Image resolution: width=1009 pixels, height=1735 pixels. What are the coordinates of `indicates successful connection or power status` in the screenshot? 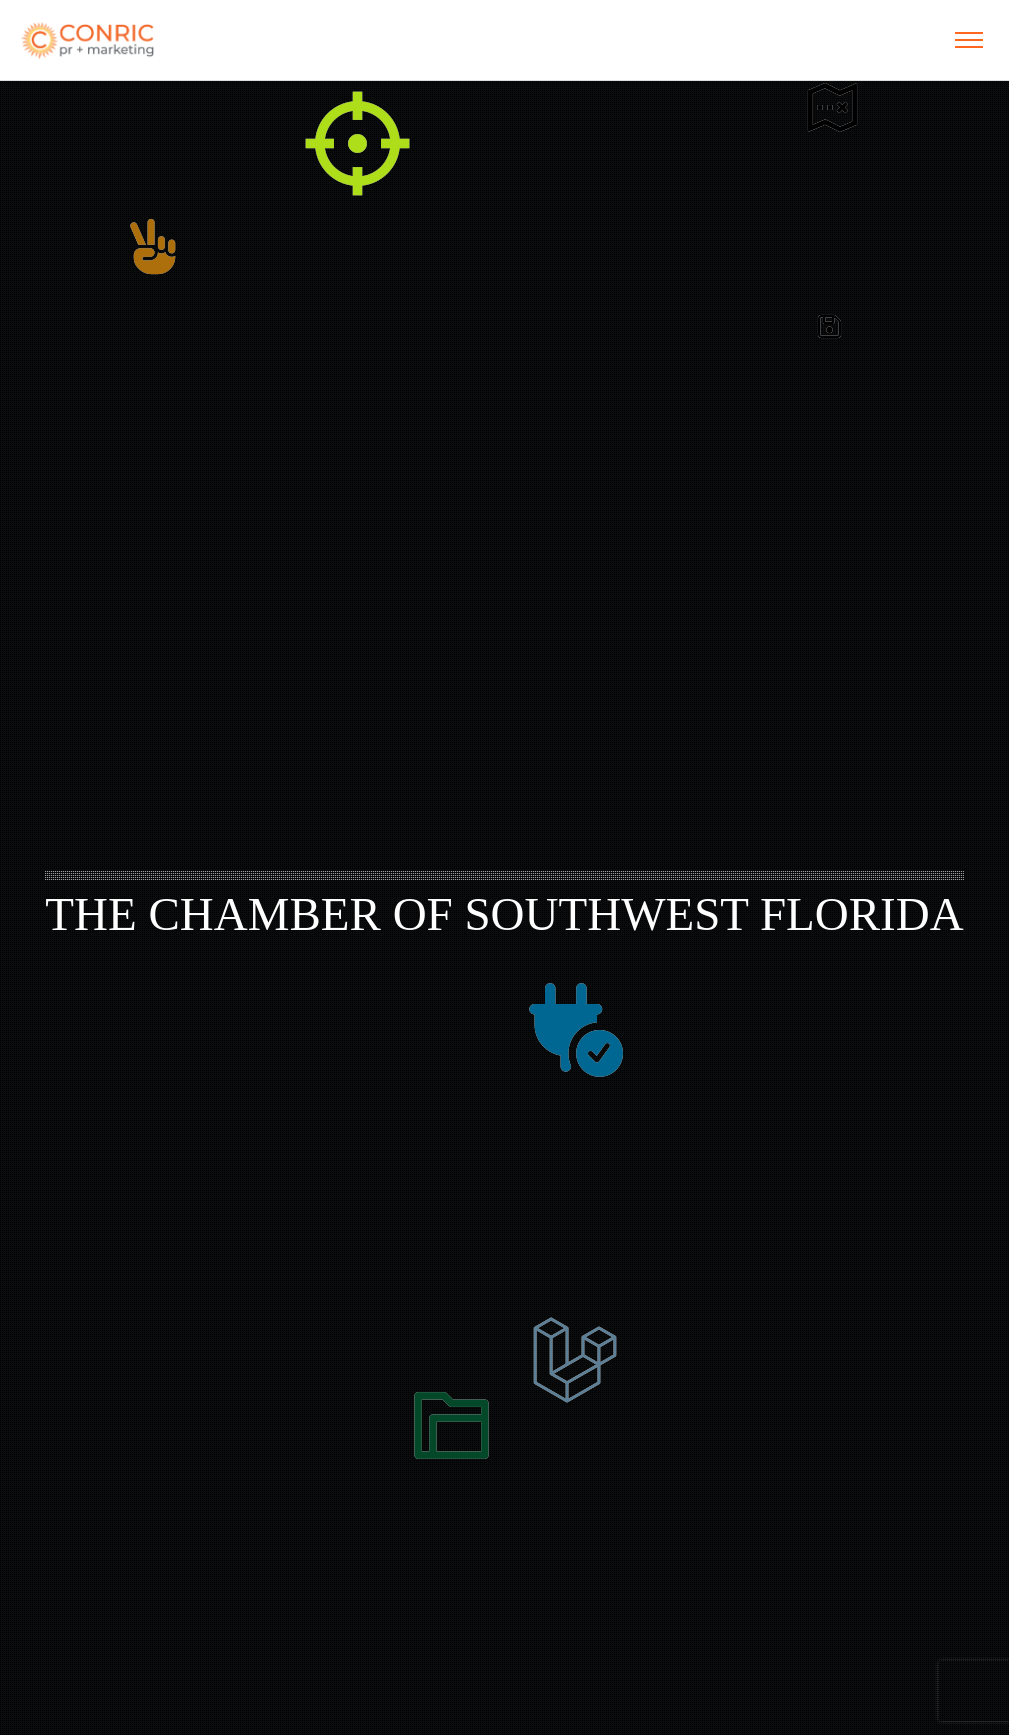 It's located at (571, 1030).